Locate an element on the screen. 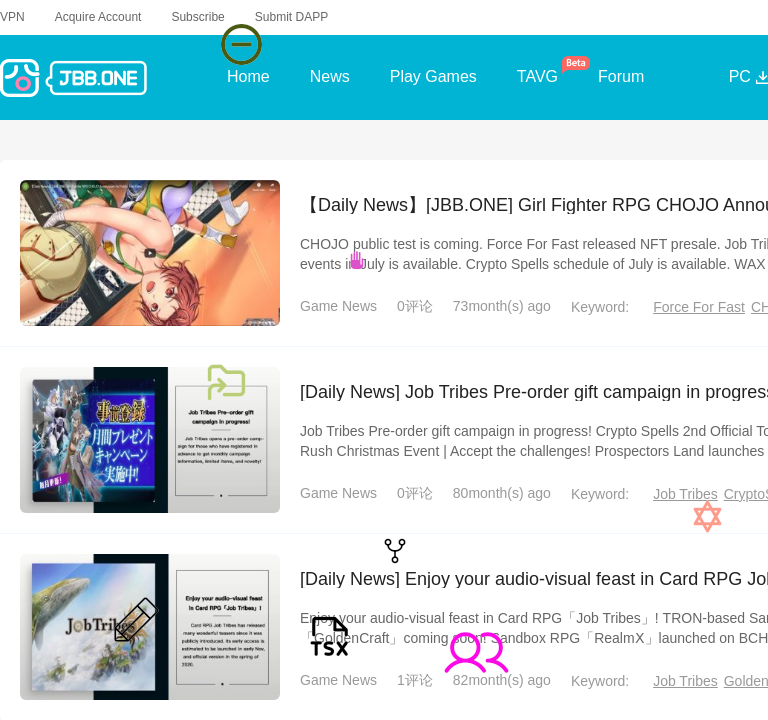 The image size is (768, 720). edit or modify content is located at coordinates (135, 620).